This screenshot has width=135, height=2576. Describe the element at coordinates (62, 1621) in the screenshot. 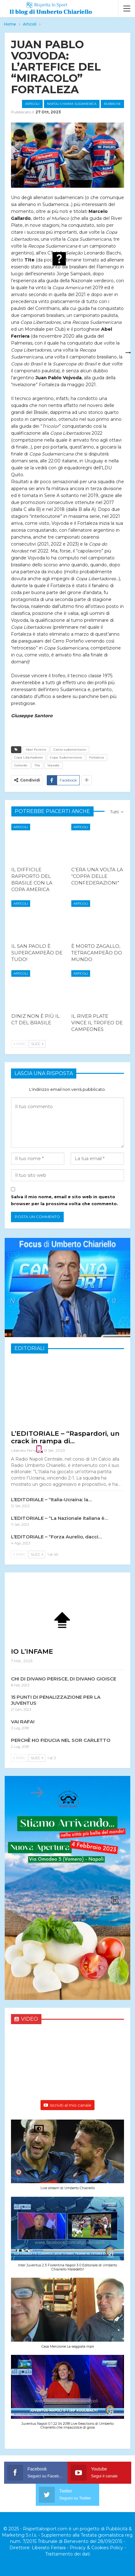

I see `upload file or content` at that location.